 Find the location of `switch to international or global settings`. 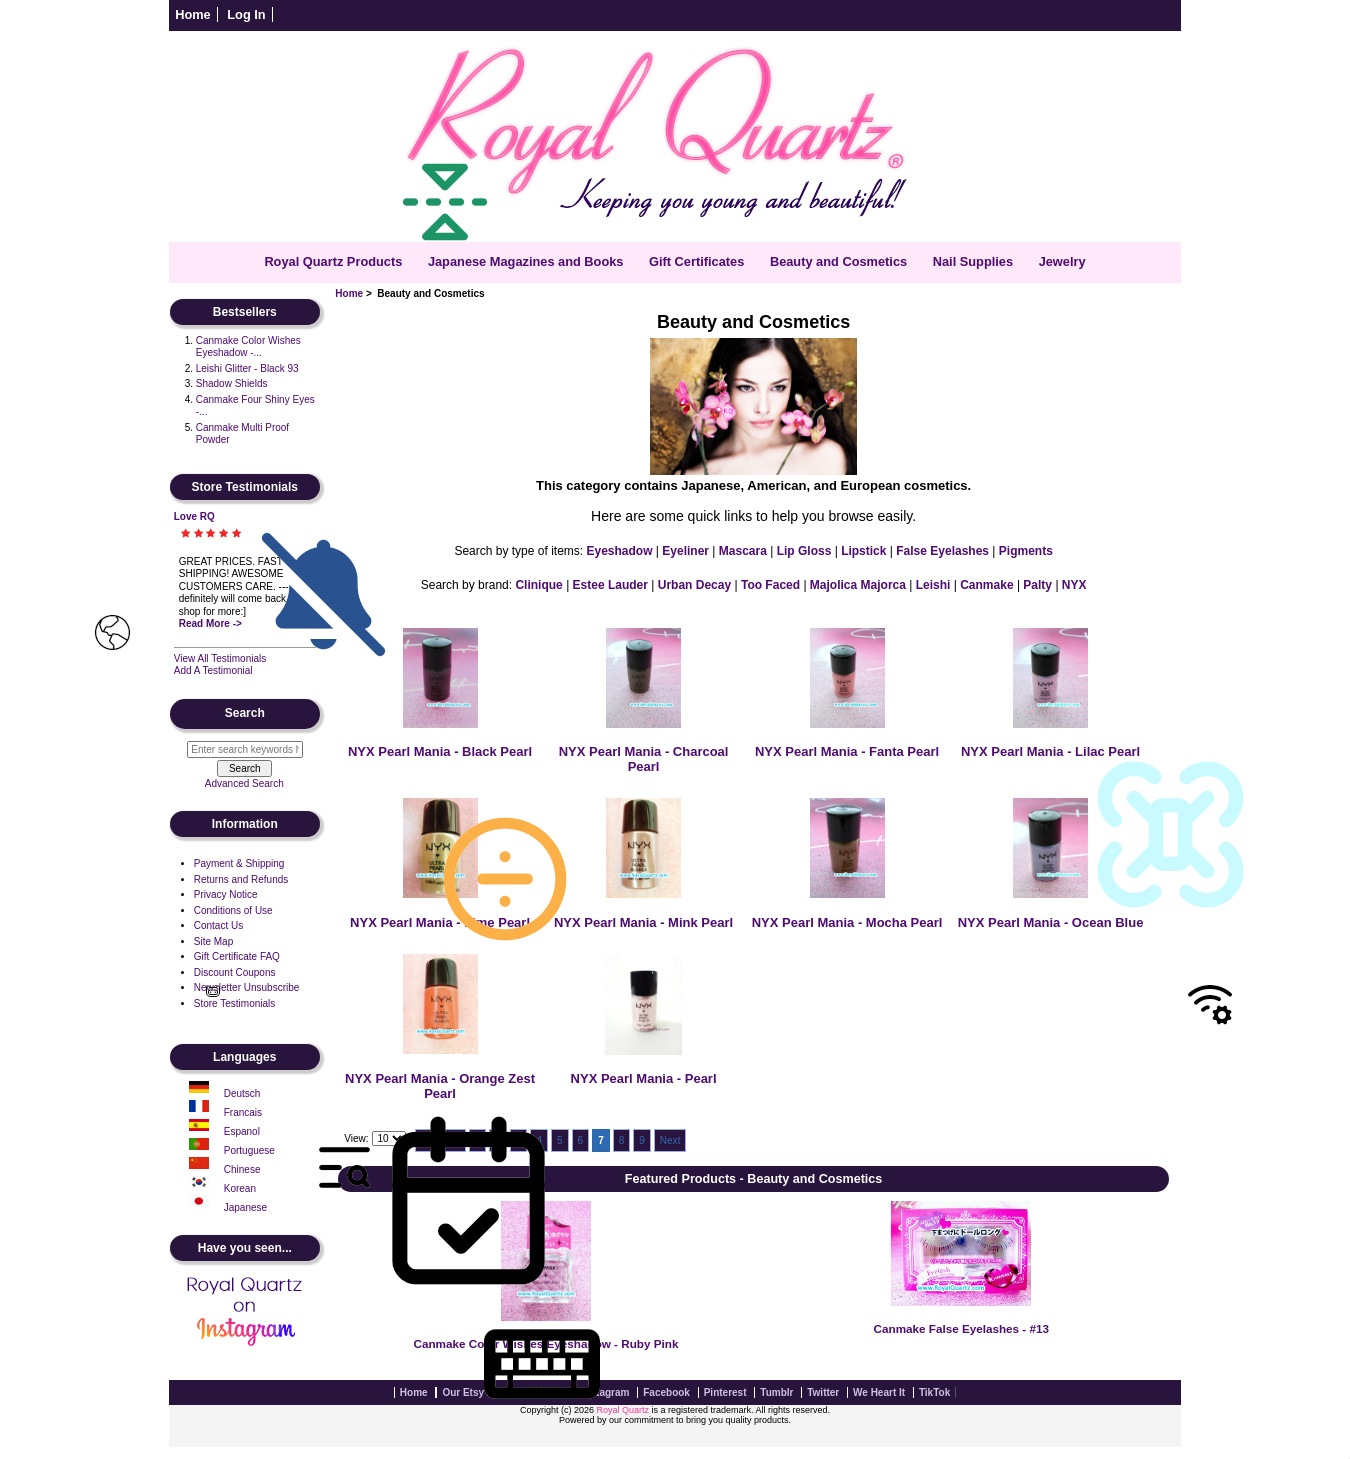

switch to international or global settings is located at coordinates (112, 632).